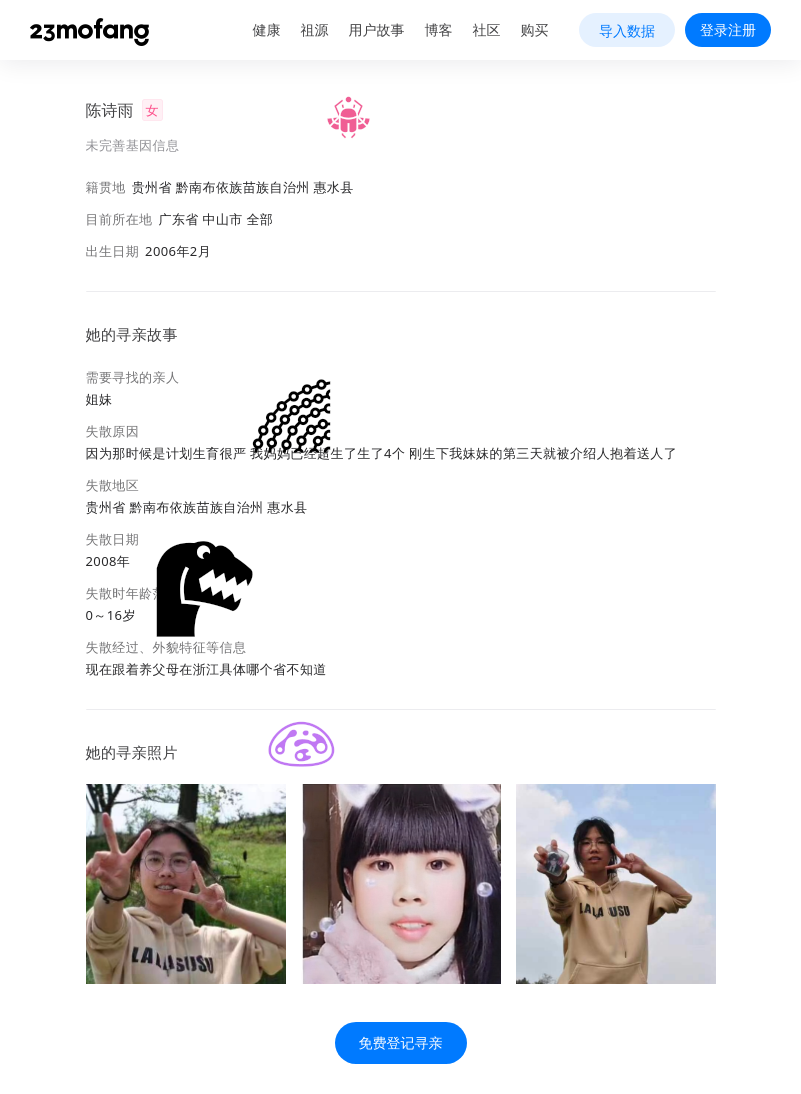 Image resolution: width=801 pixels, height=1094 pixels. I want to click on indicates a flying insect enemy or creature type, so click(348, 117).